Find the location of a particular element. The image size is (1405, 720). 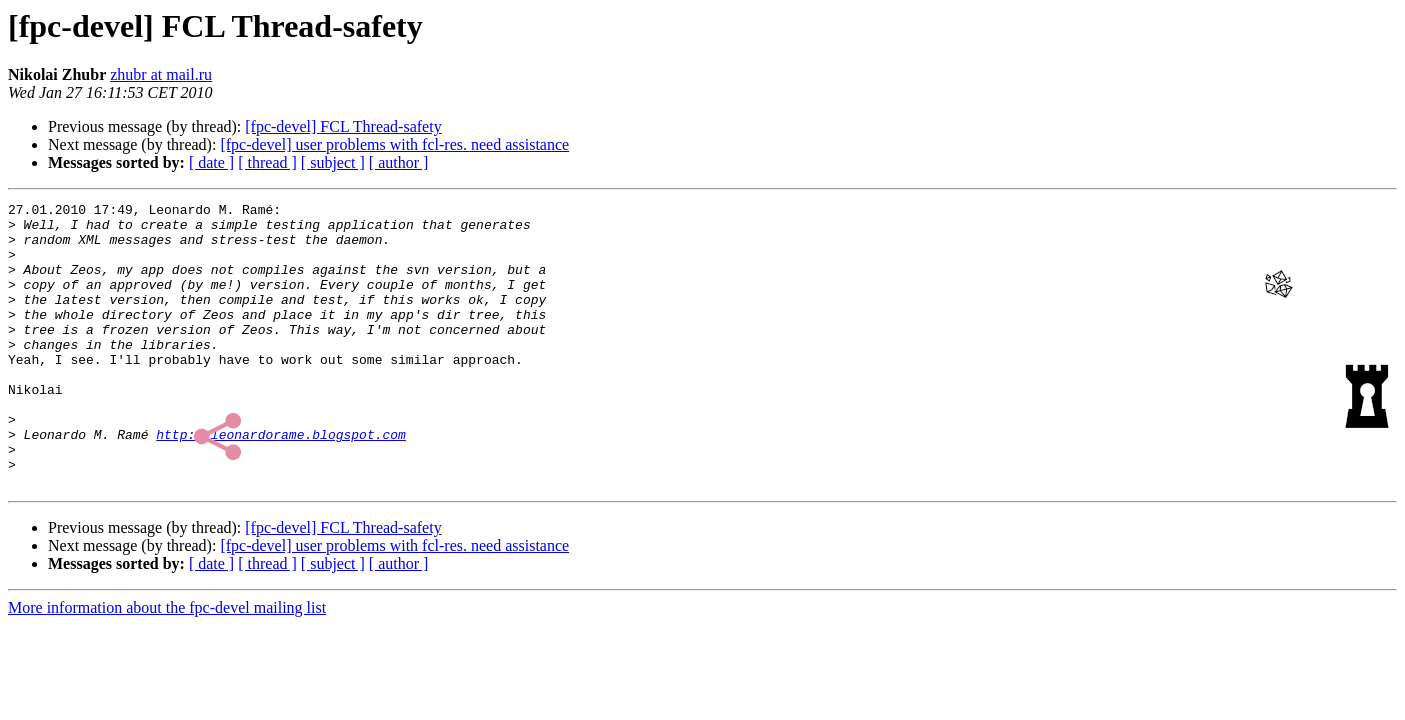

access a locked or secured game level is located at coordinates (1366, 396).